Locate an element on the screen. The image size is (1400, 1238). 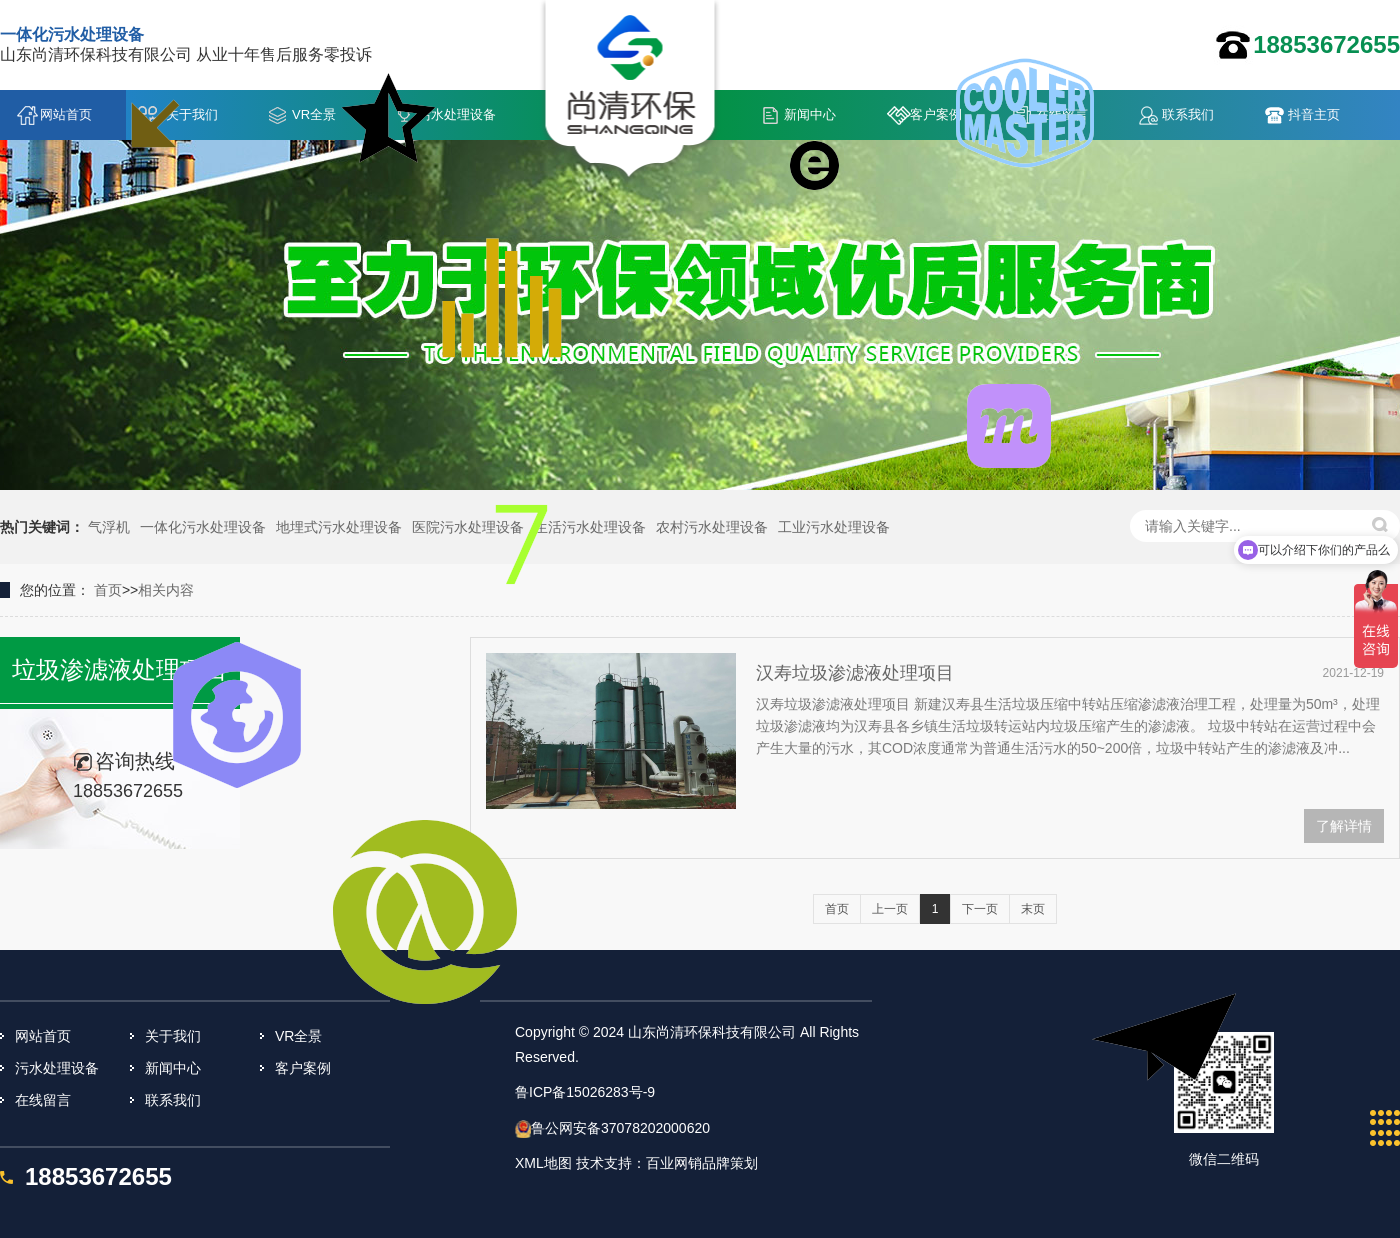
select or insert the number 7 is located at coordinates (519, 544).